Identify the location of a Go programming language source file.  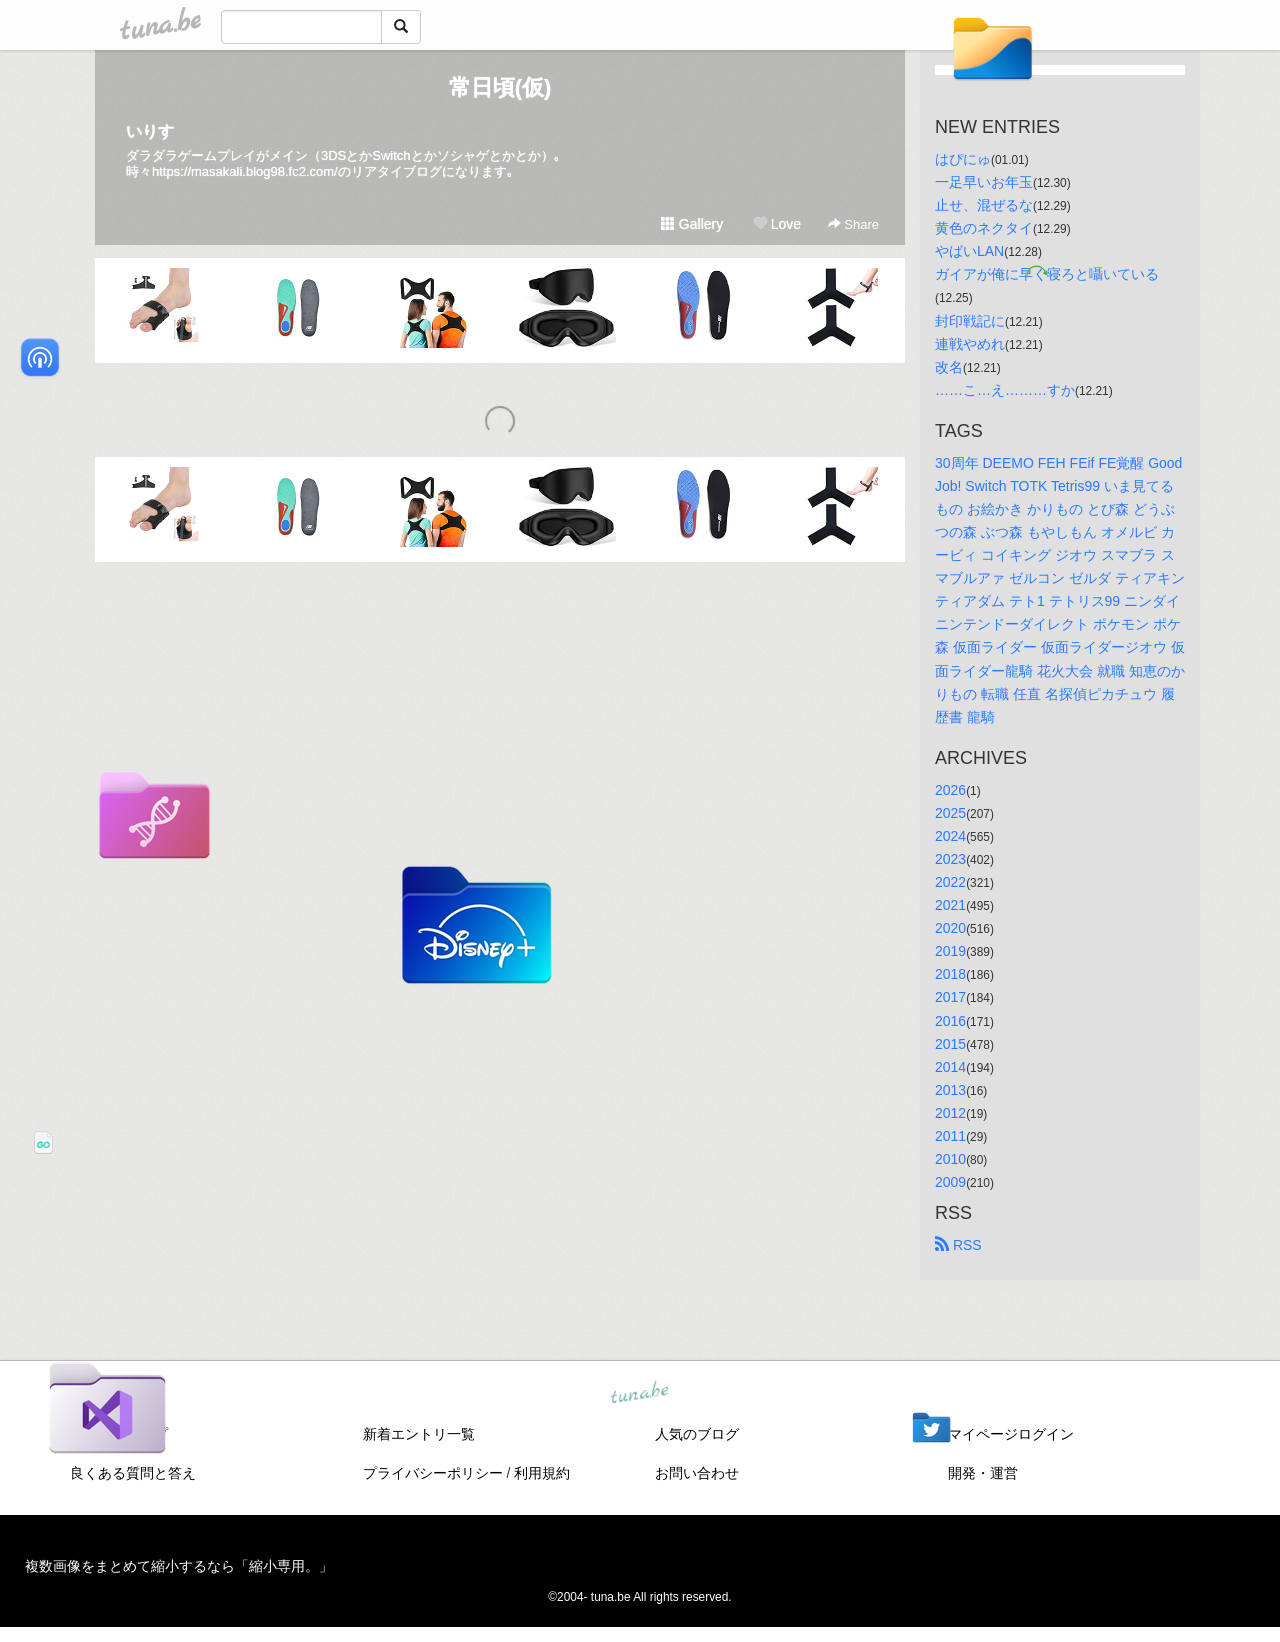
(43, 1142).